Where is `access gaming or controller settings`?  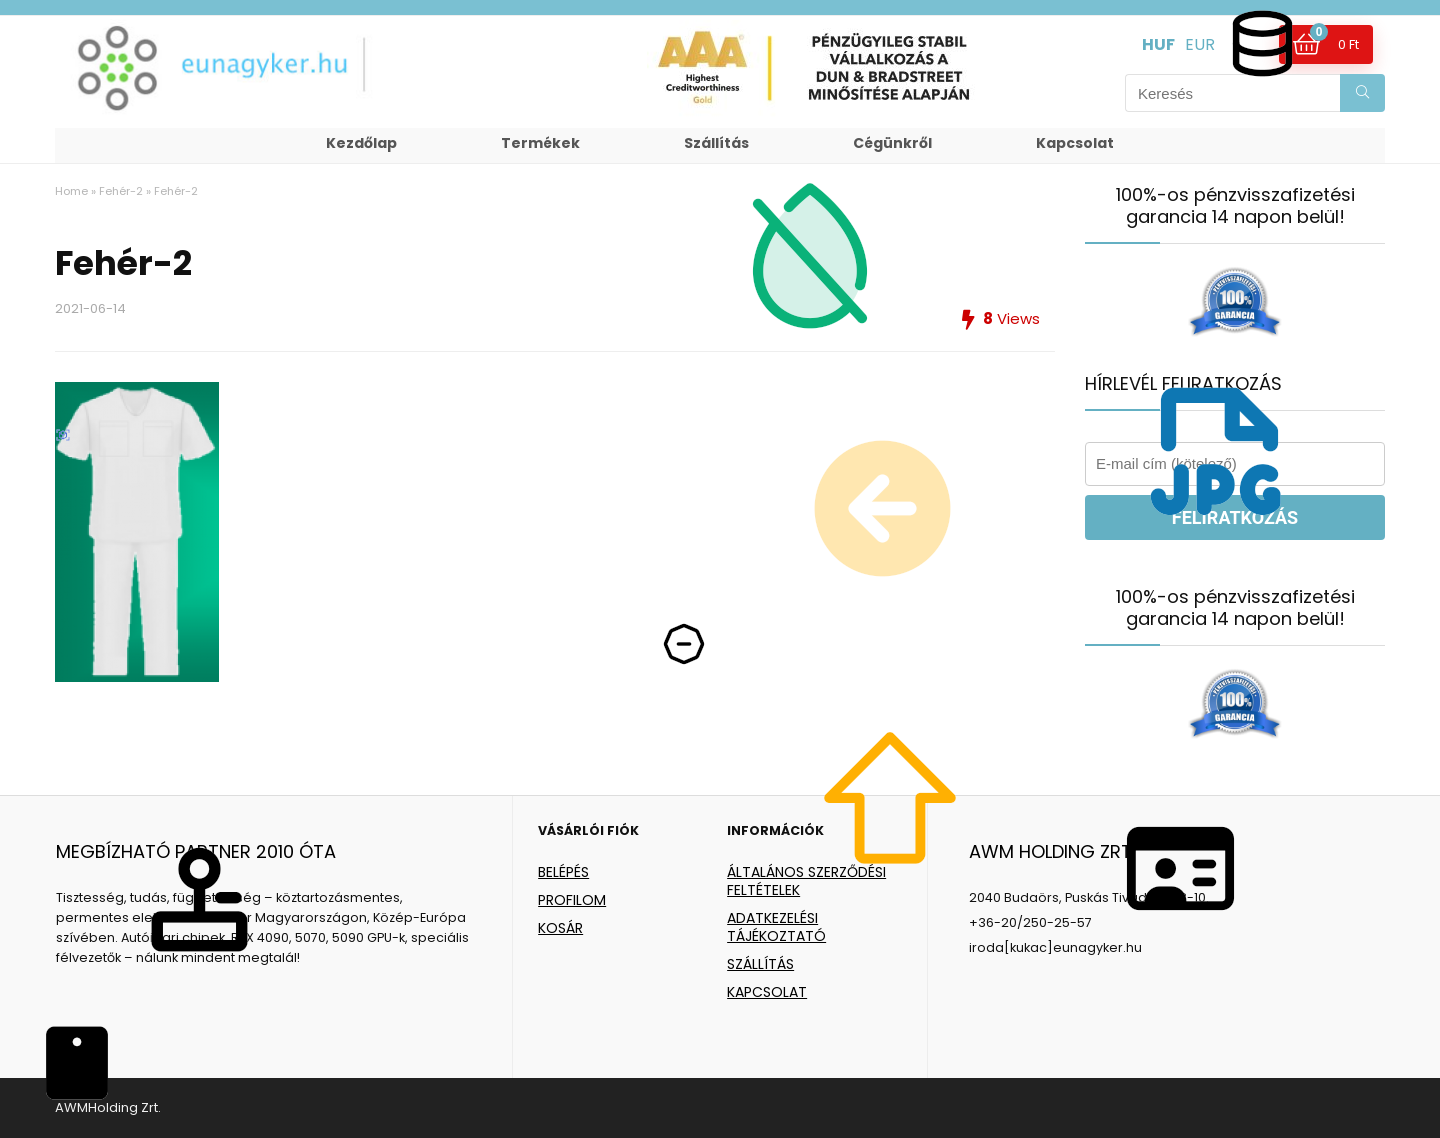
access gaming or controller settings is located at coordinates (199, 903).